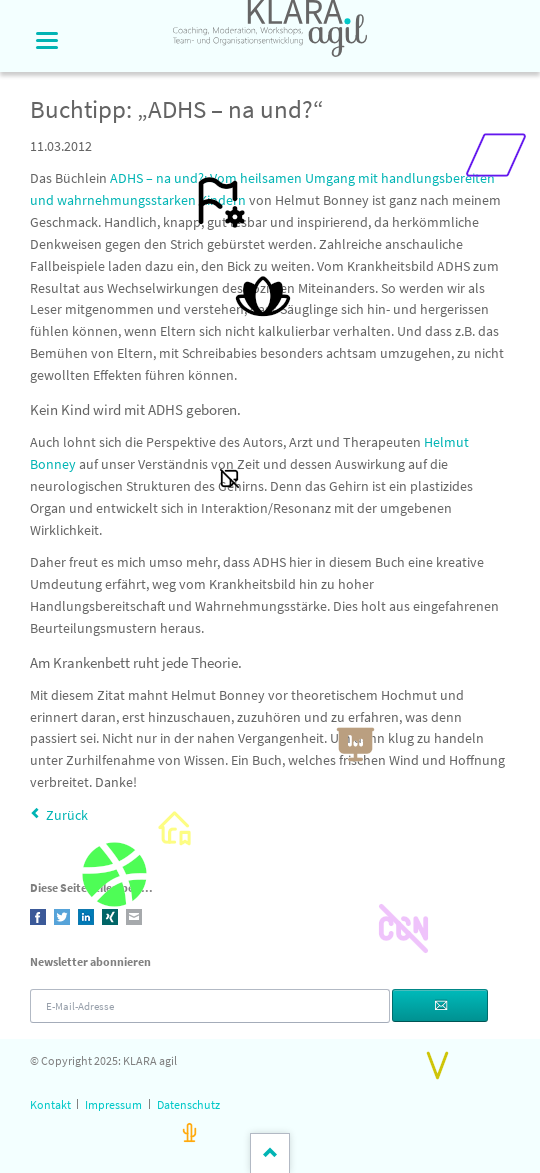 This screenshot has width=540, height=1173. I want to click on notes feature is disabled or unavailable, so click(229, 478).